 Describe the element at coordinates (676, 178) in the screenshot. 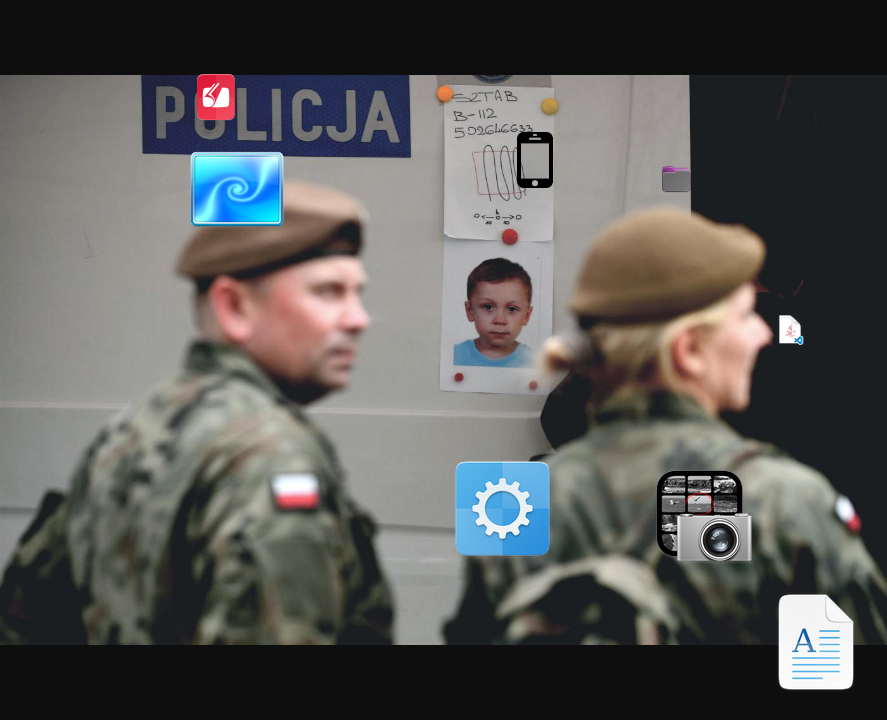

I see `open a folder or directory` at that location.